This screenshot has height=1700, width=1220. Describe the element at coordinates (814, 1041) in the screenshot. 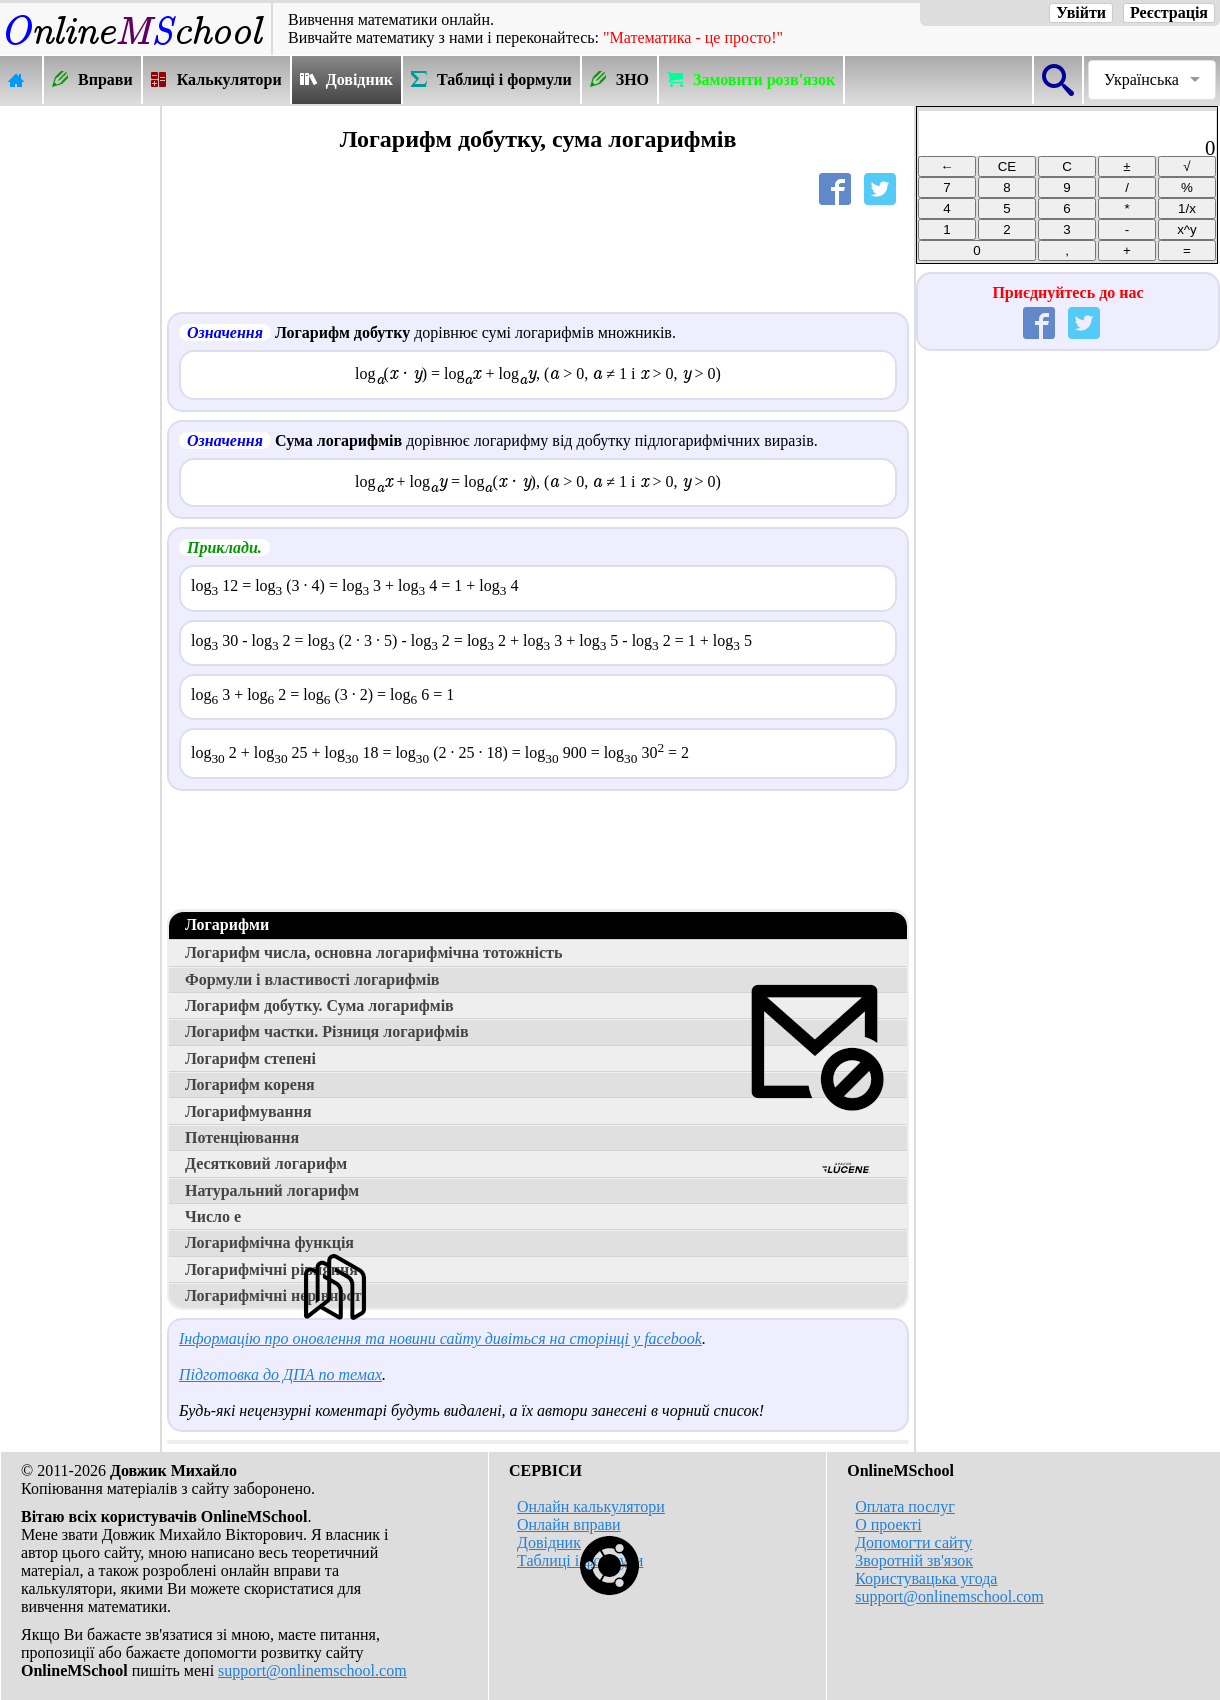

I see `blocked or prohibited email address` at that location.